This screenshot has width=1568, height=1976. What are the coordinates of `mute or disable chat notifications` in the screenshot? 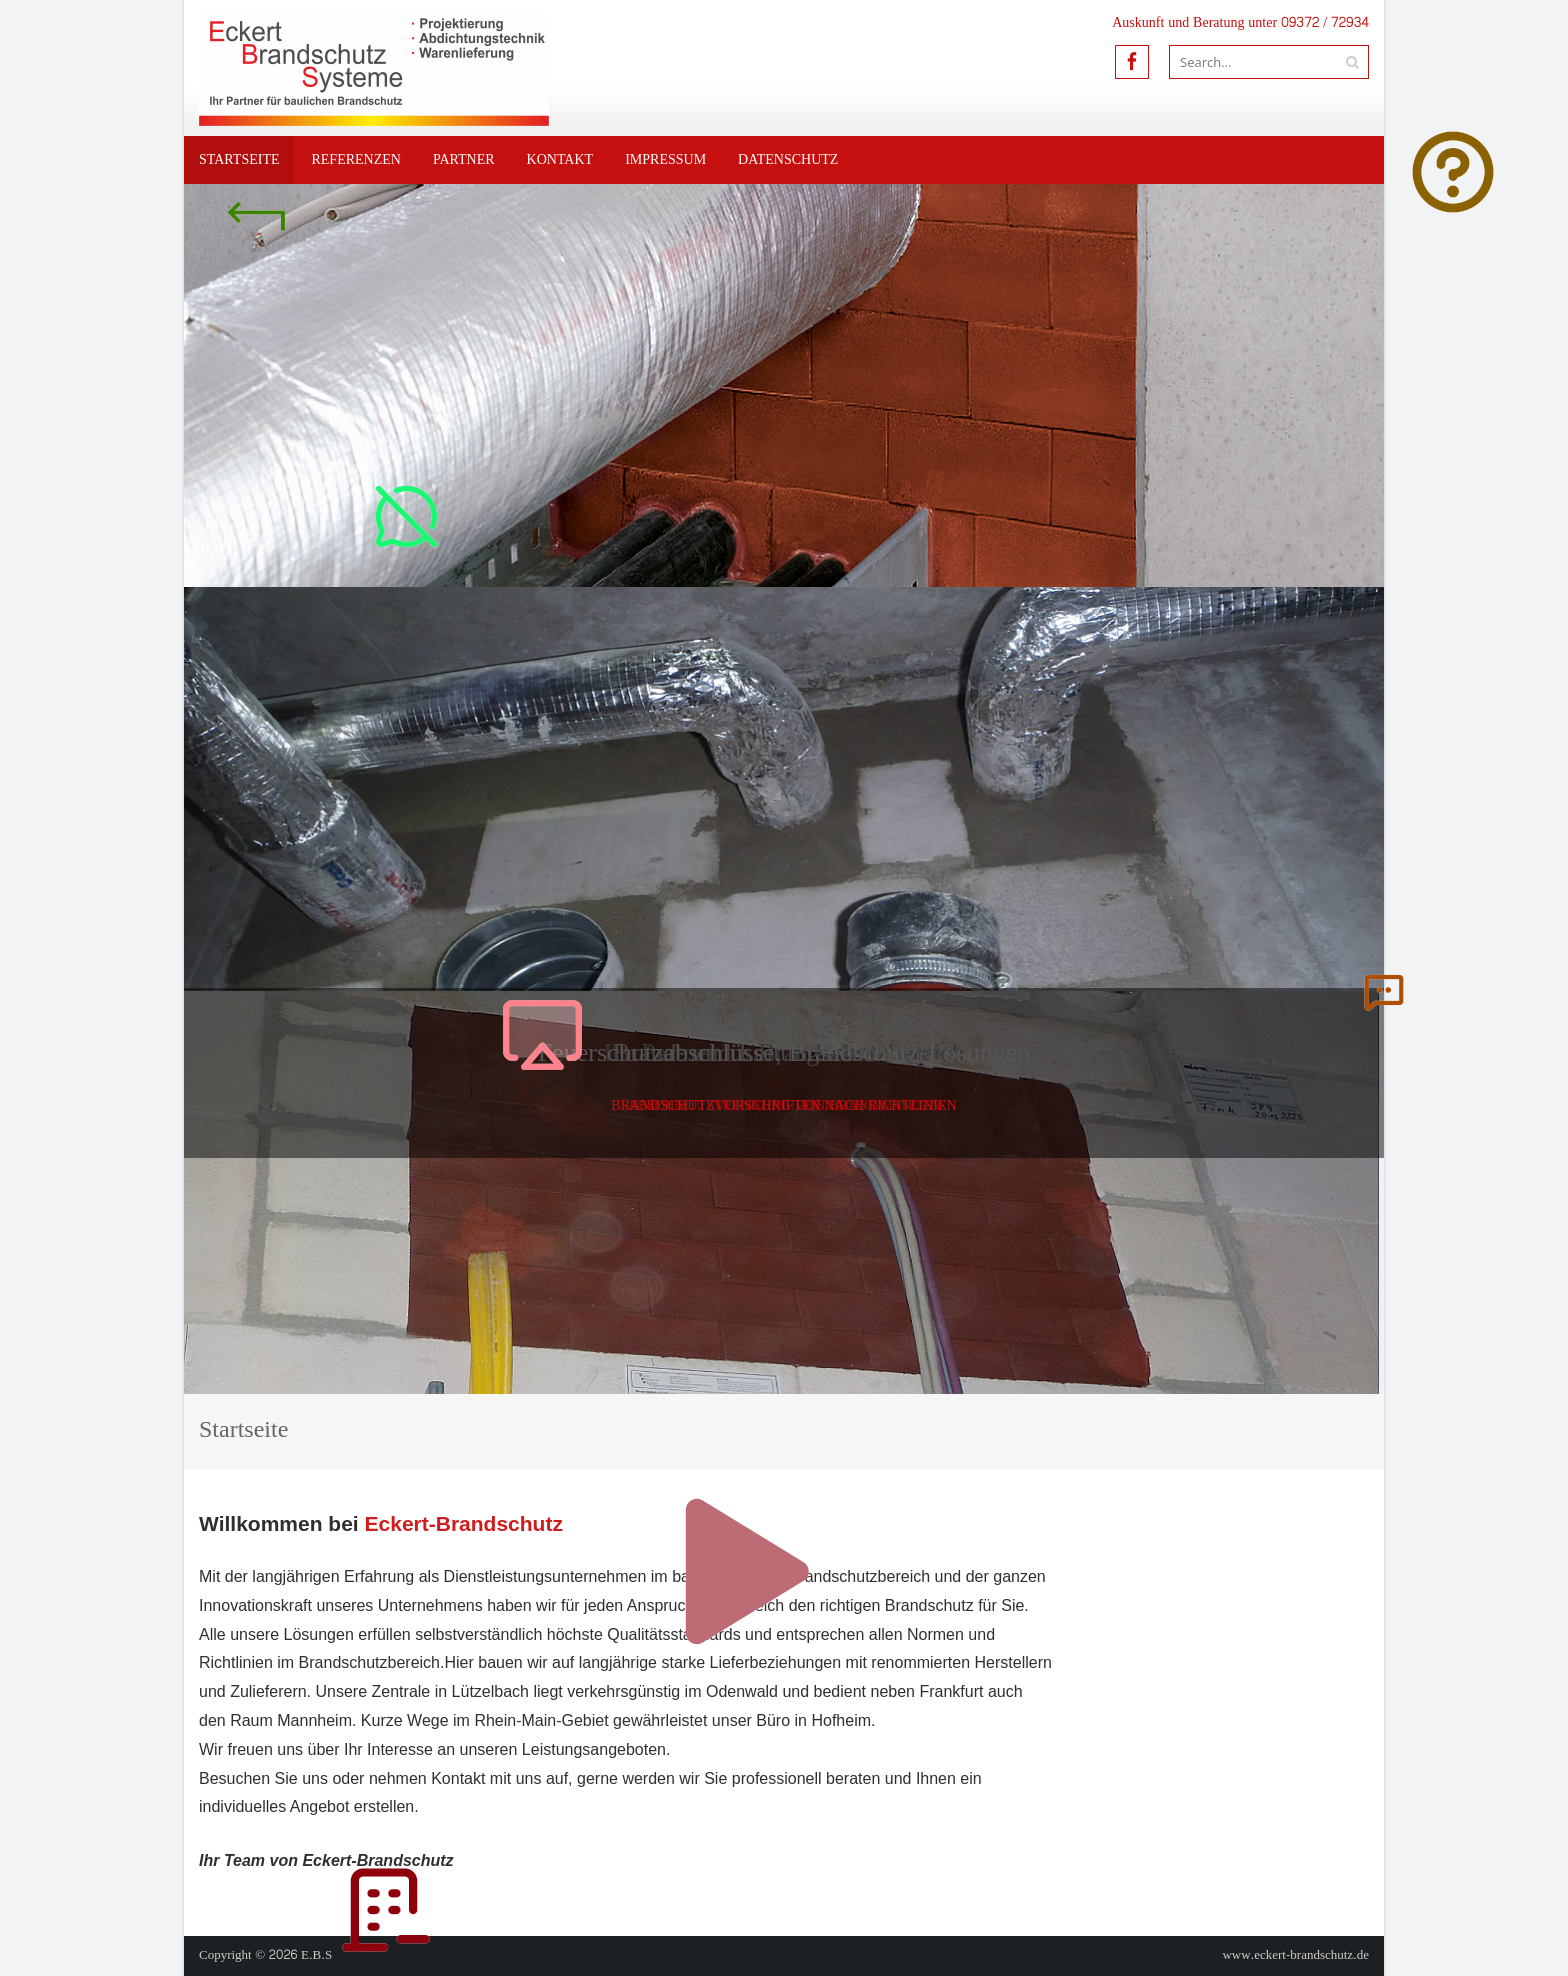 It's located at (406, 516).